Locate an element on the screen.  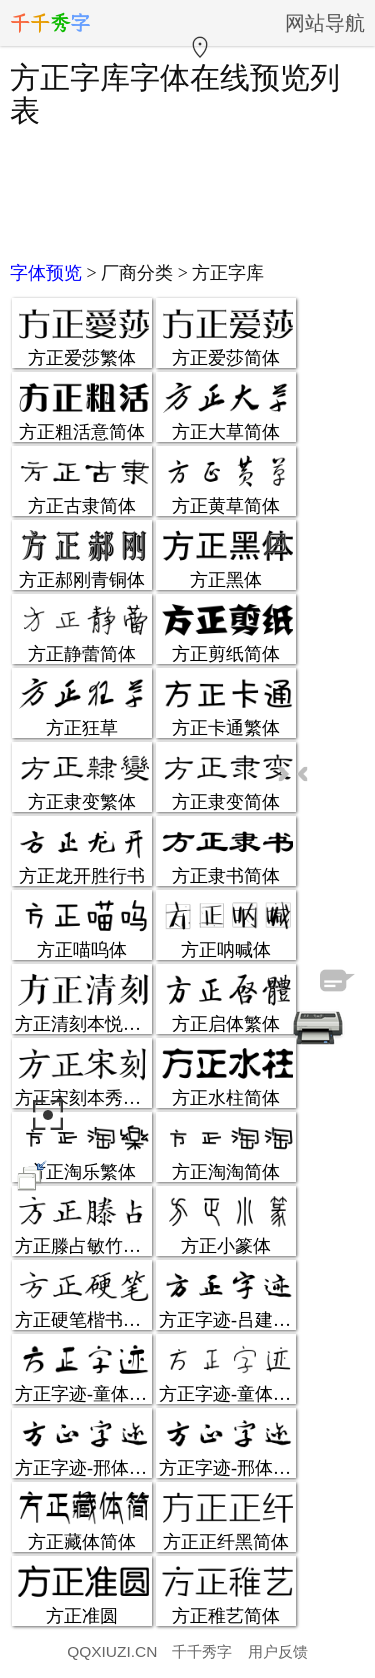
screen recording or screen capture tool is located at coordinates (48, 1115).